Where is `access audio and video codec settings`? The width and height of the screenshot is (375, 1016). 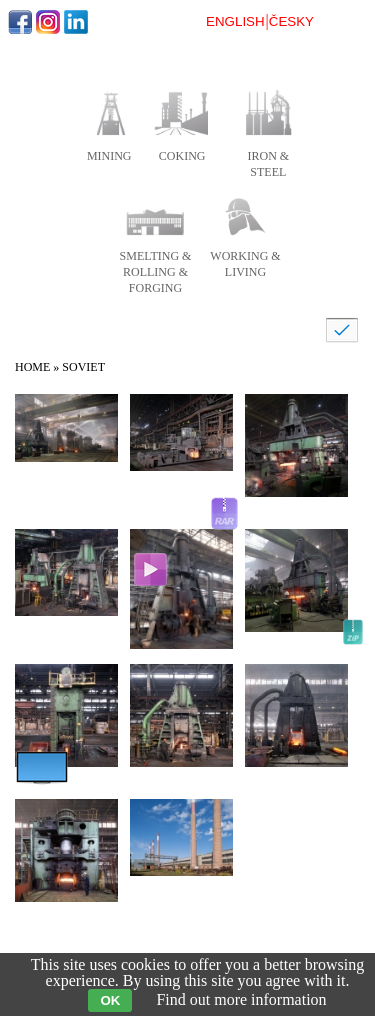
access audio and video codec settings is located at coordinates (150, 569).